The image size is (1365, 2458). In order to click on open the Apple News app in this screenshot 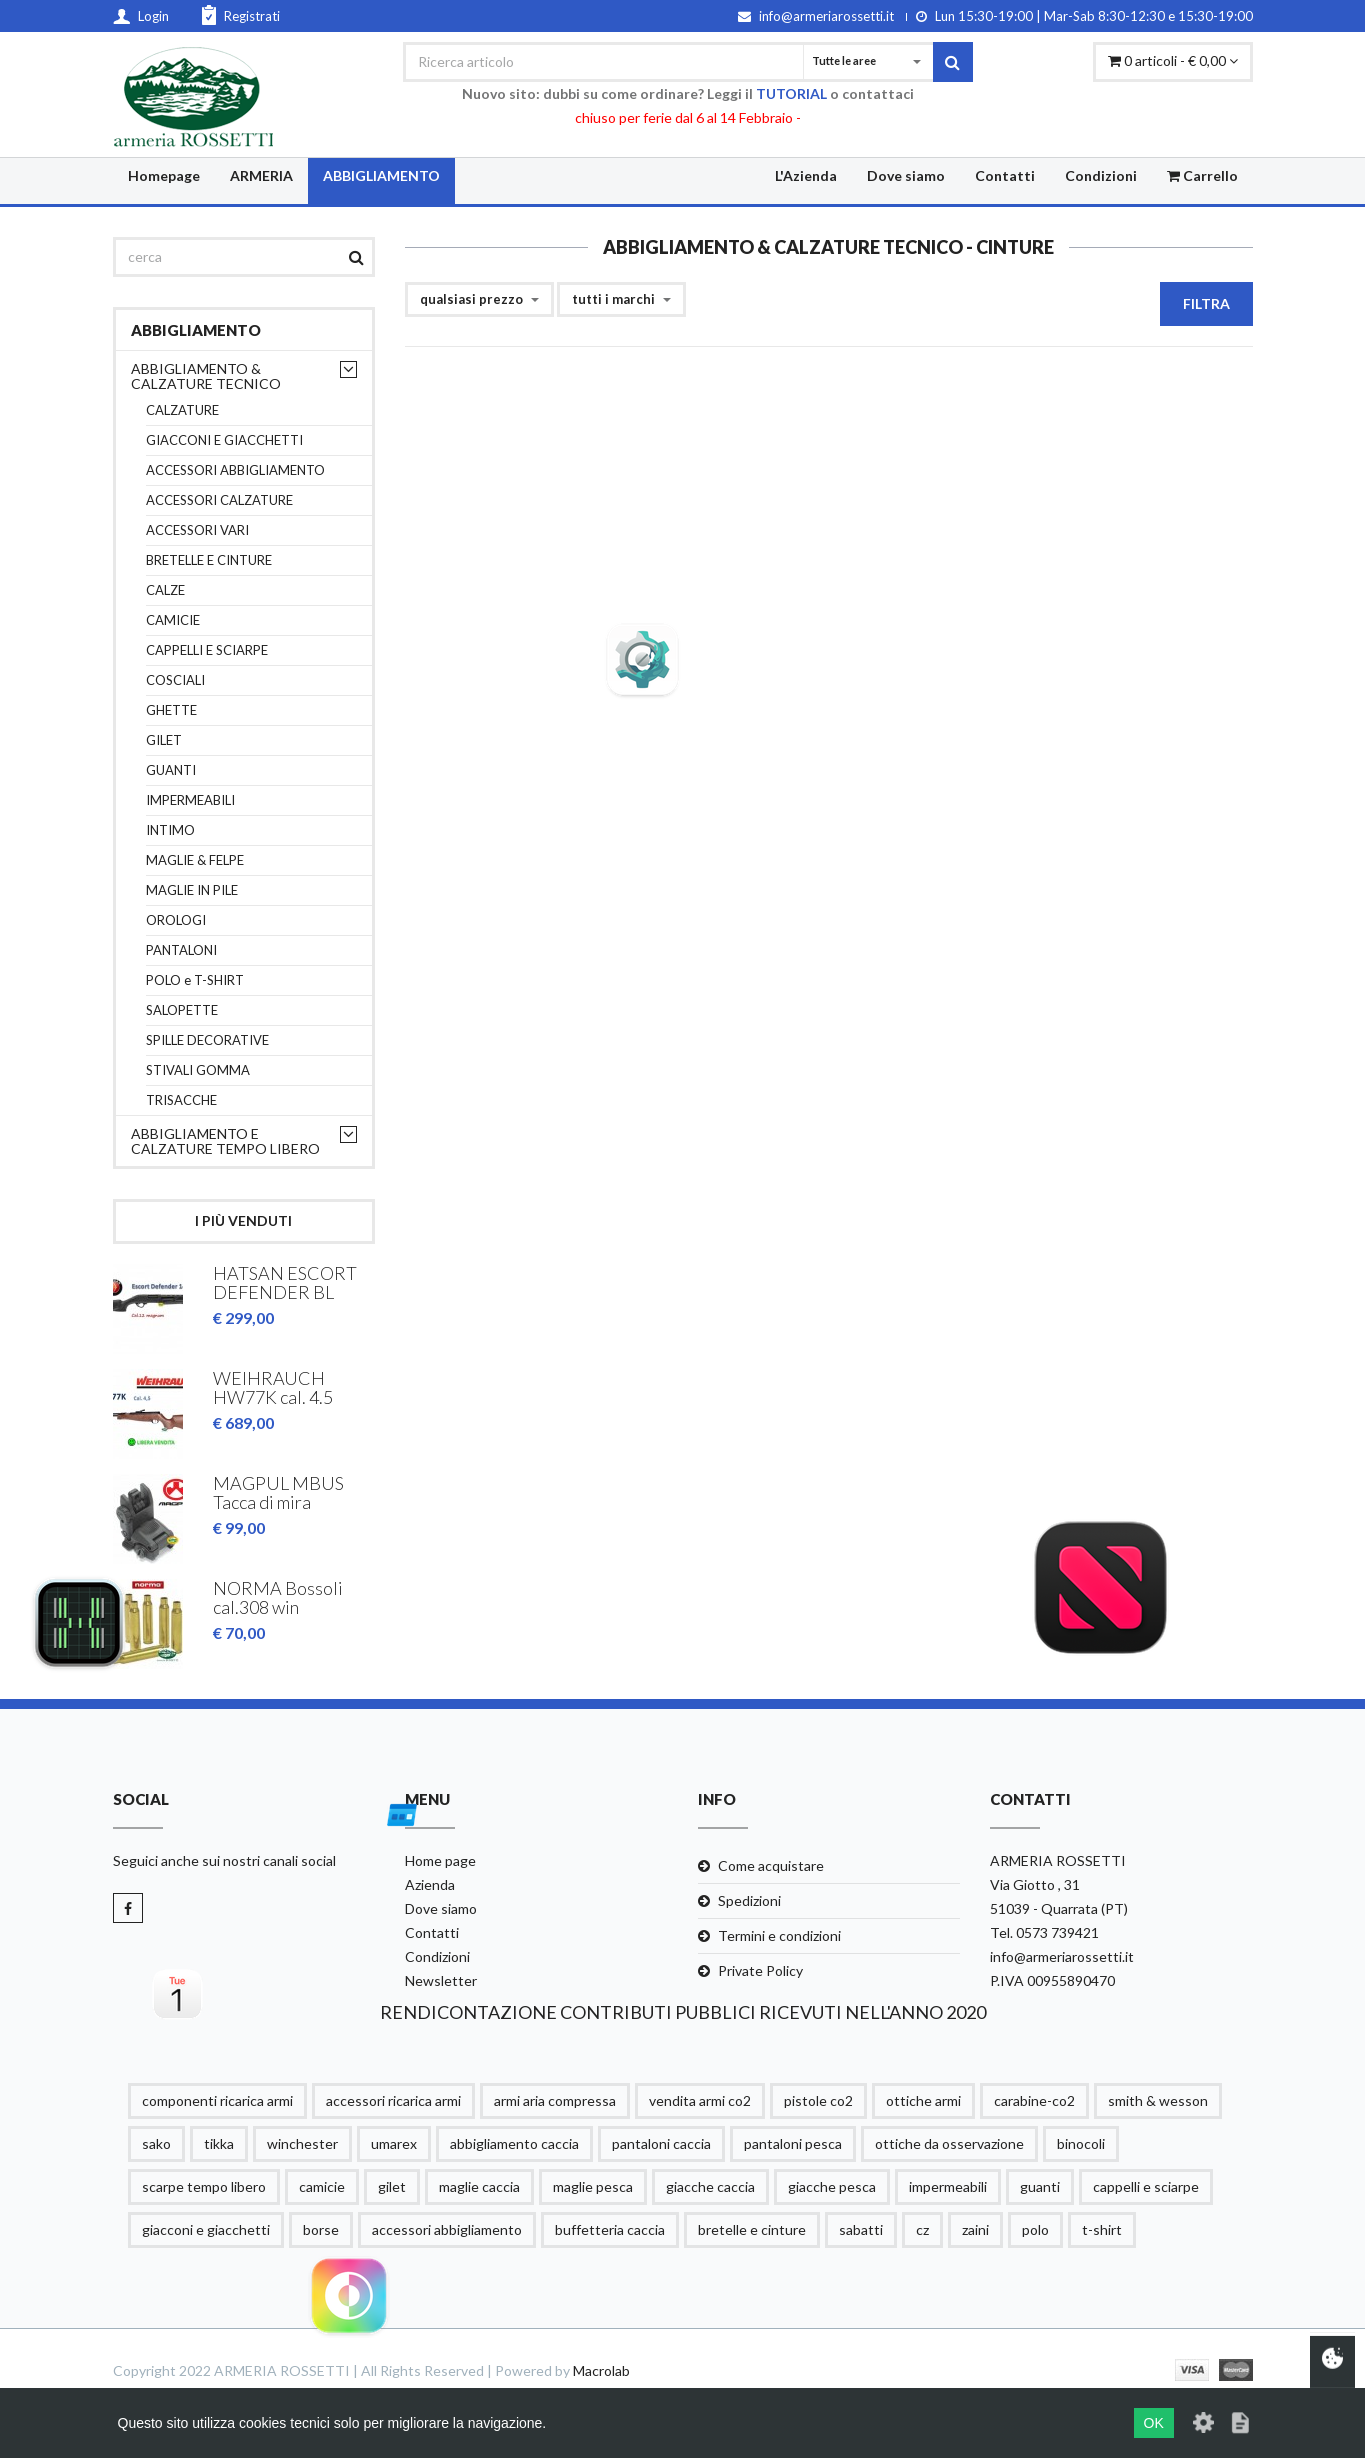, I will do `click(1100, 1587)`.